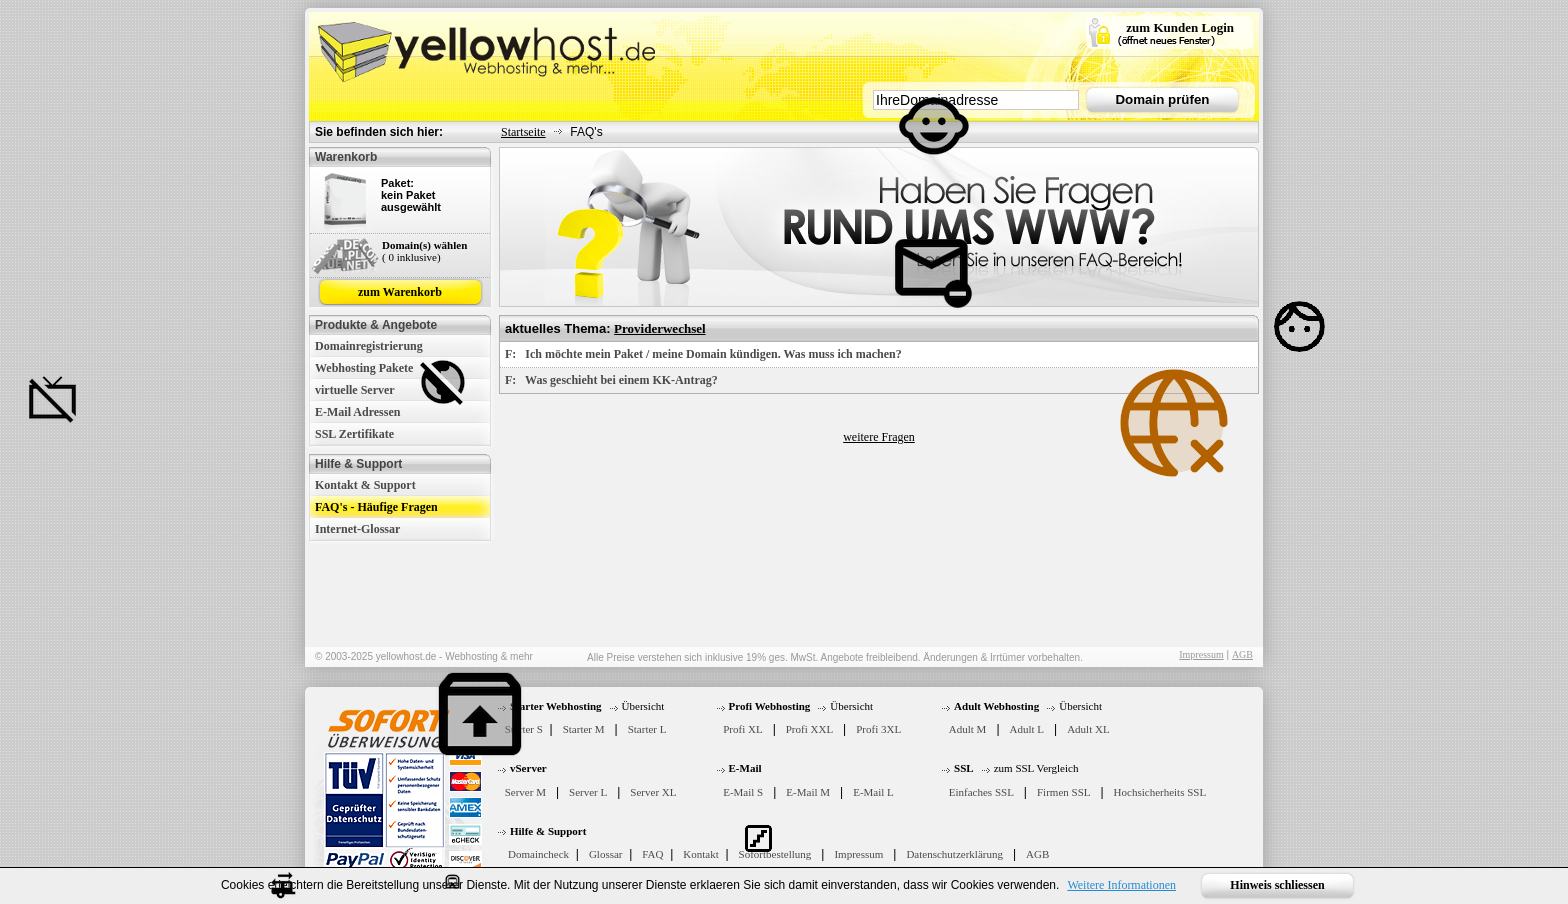 Image resolution: width=1568 pixels, height=904 pixels. What do you see at coordinates (934, 126) in the screenshot?
I see `access child-friendly or kids mode settings` at bounding box center [934, 126].